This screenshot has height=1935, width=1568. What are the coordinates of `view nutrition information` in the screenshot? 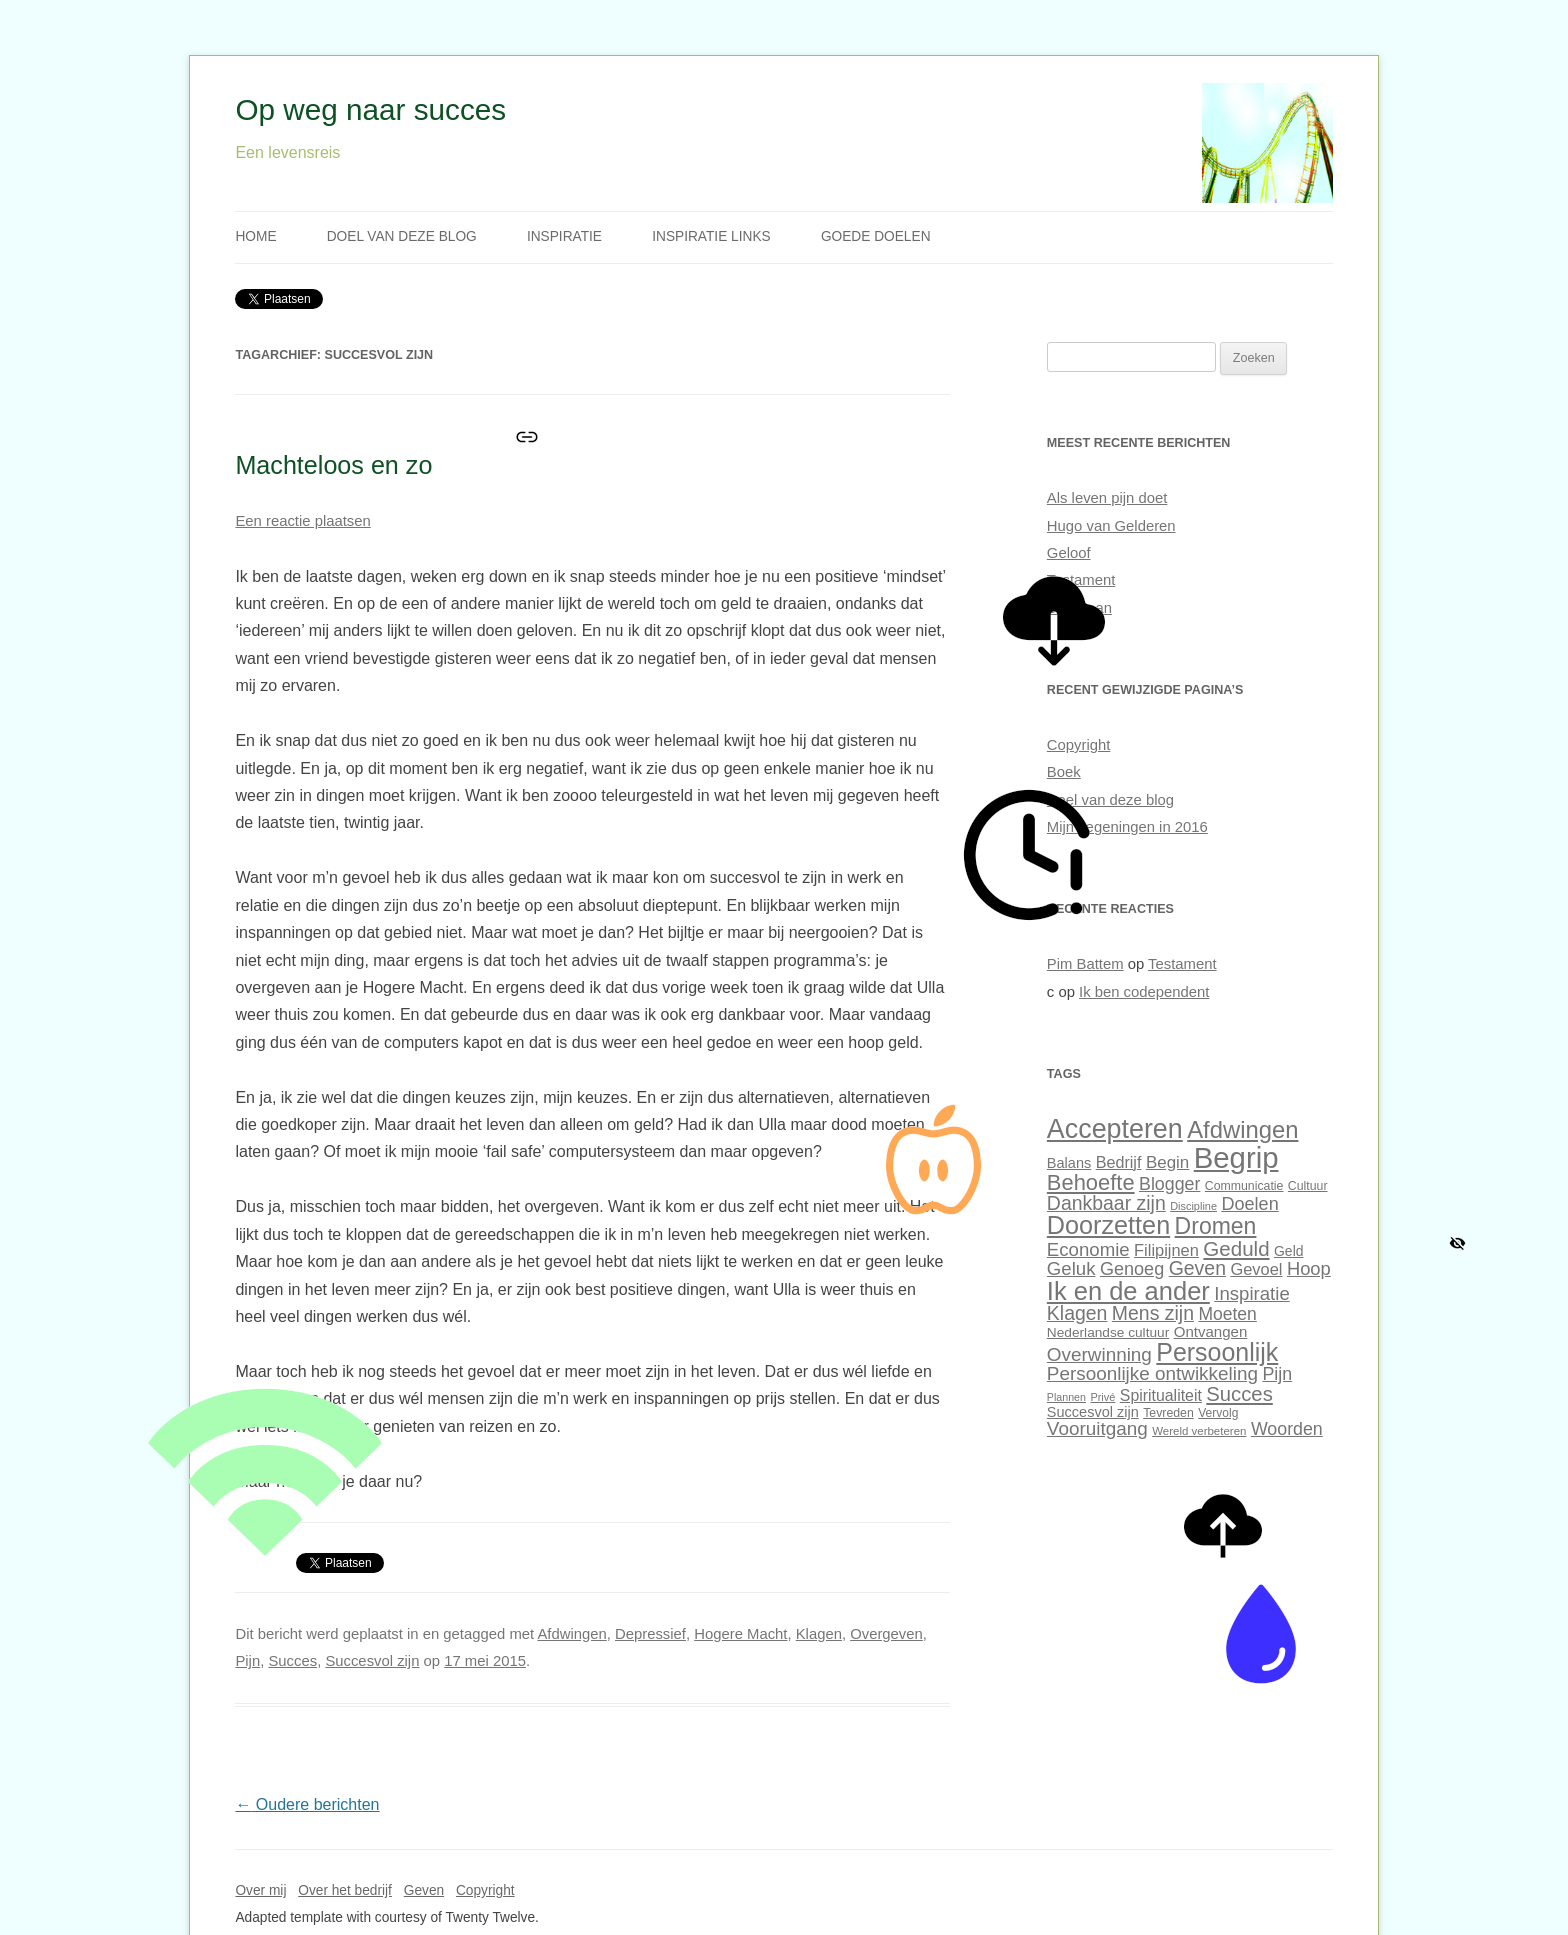 It's located at (933, 1159).